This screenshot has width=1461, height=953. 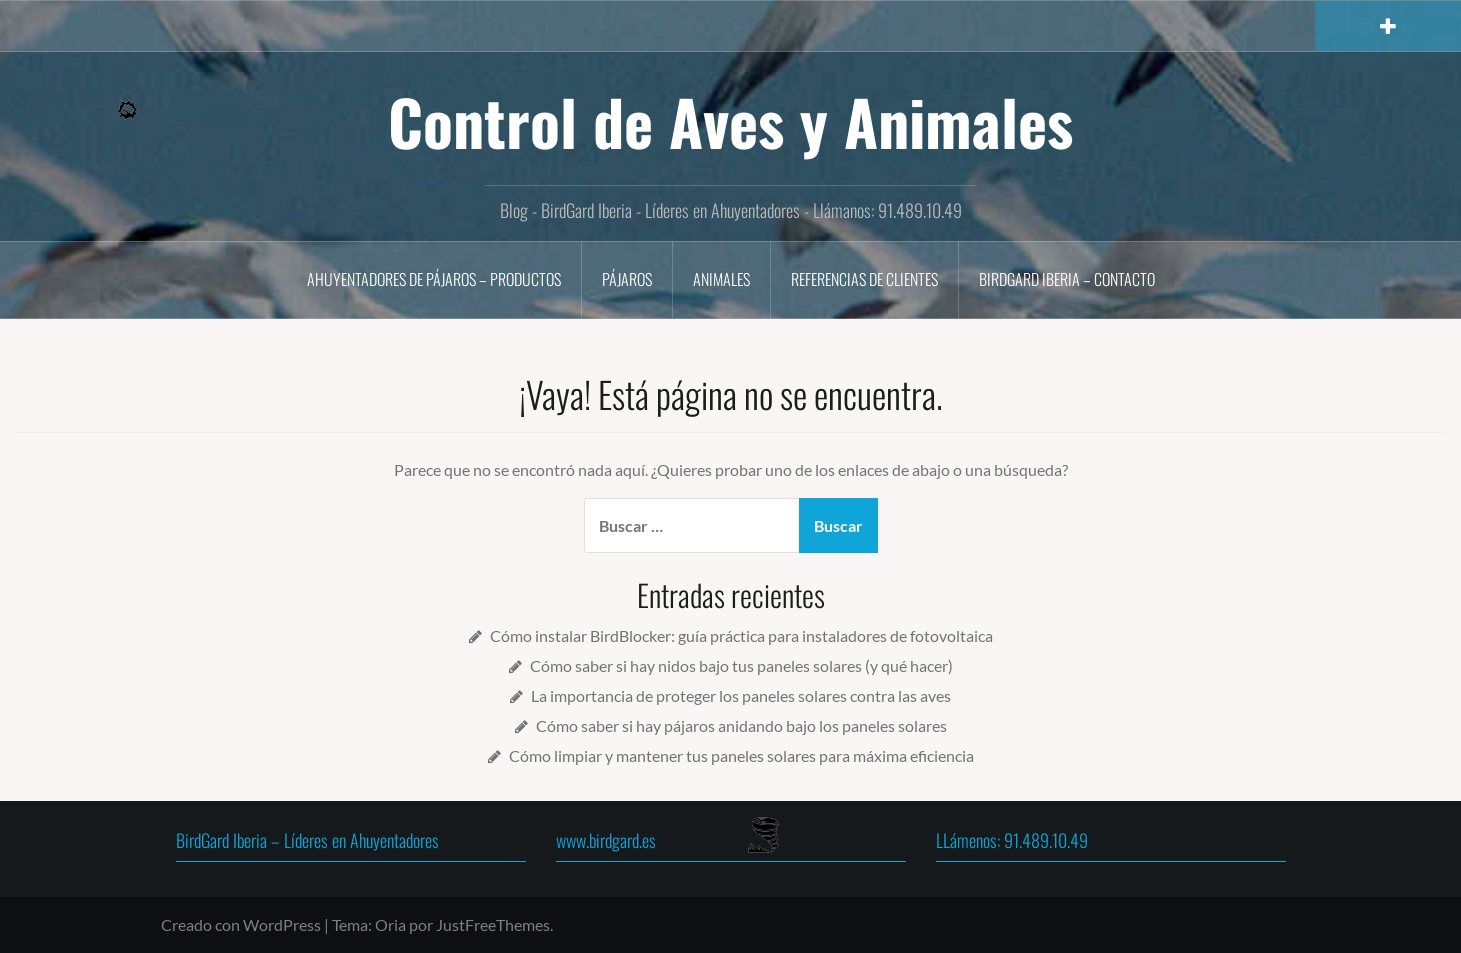 What do you see at coordinates (766, 835) in the screenshot?
I see `indicates severe weather alert or tornado warning` at bounding box center [766, 835].